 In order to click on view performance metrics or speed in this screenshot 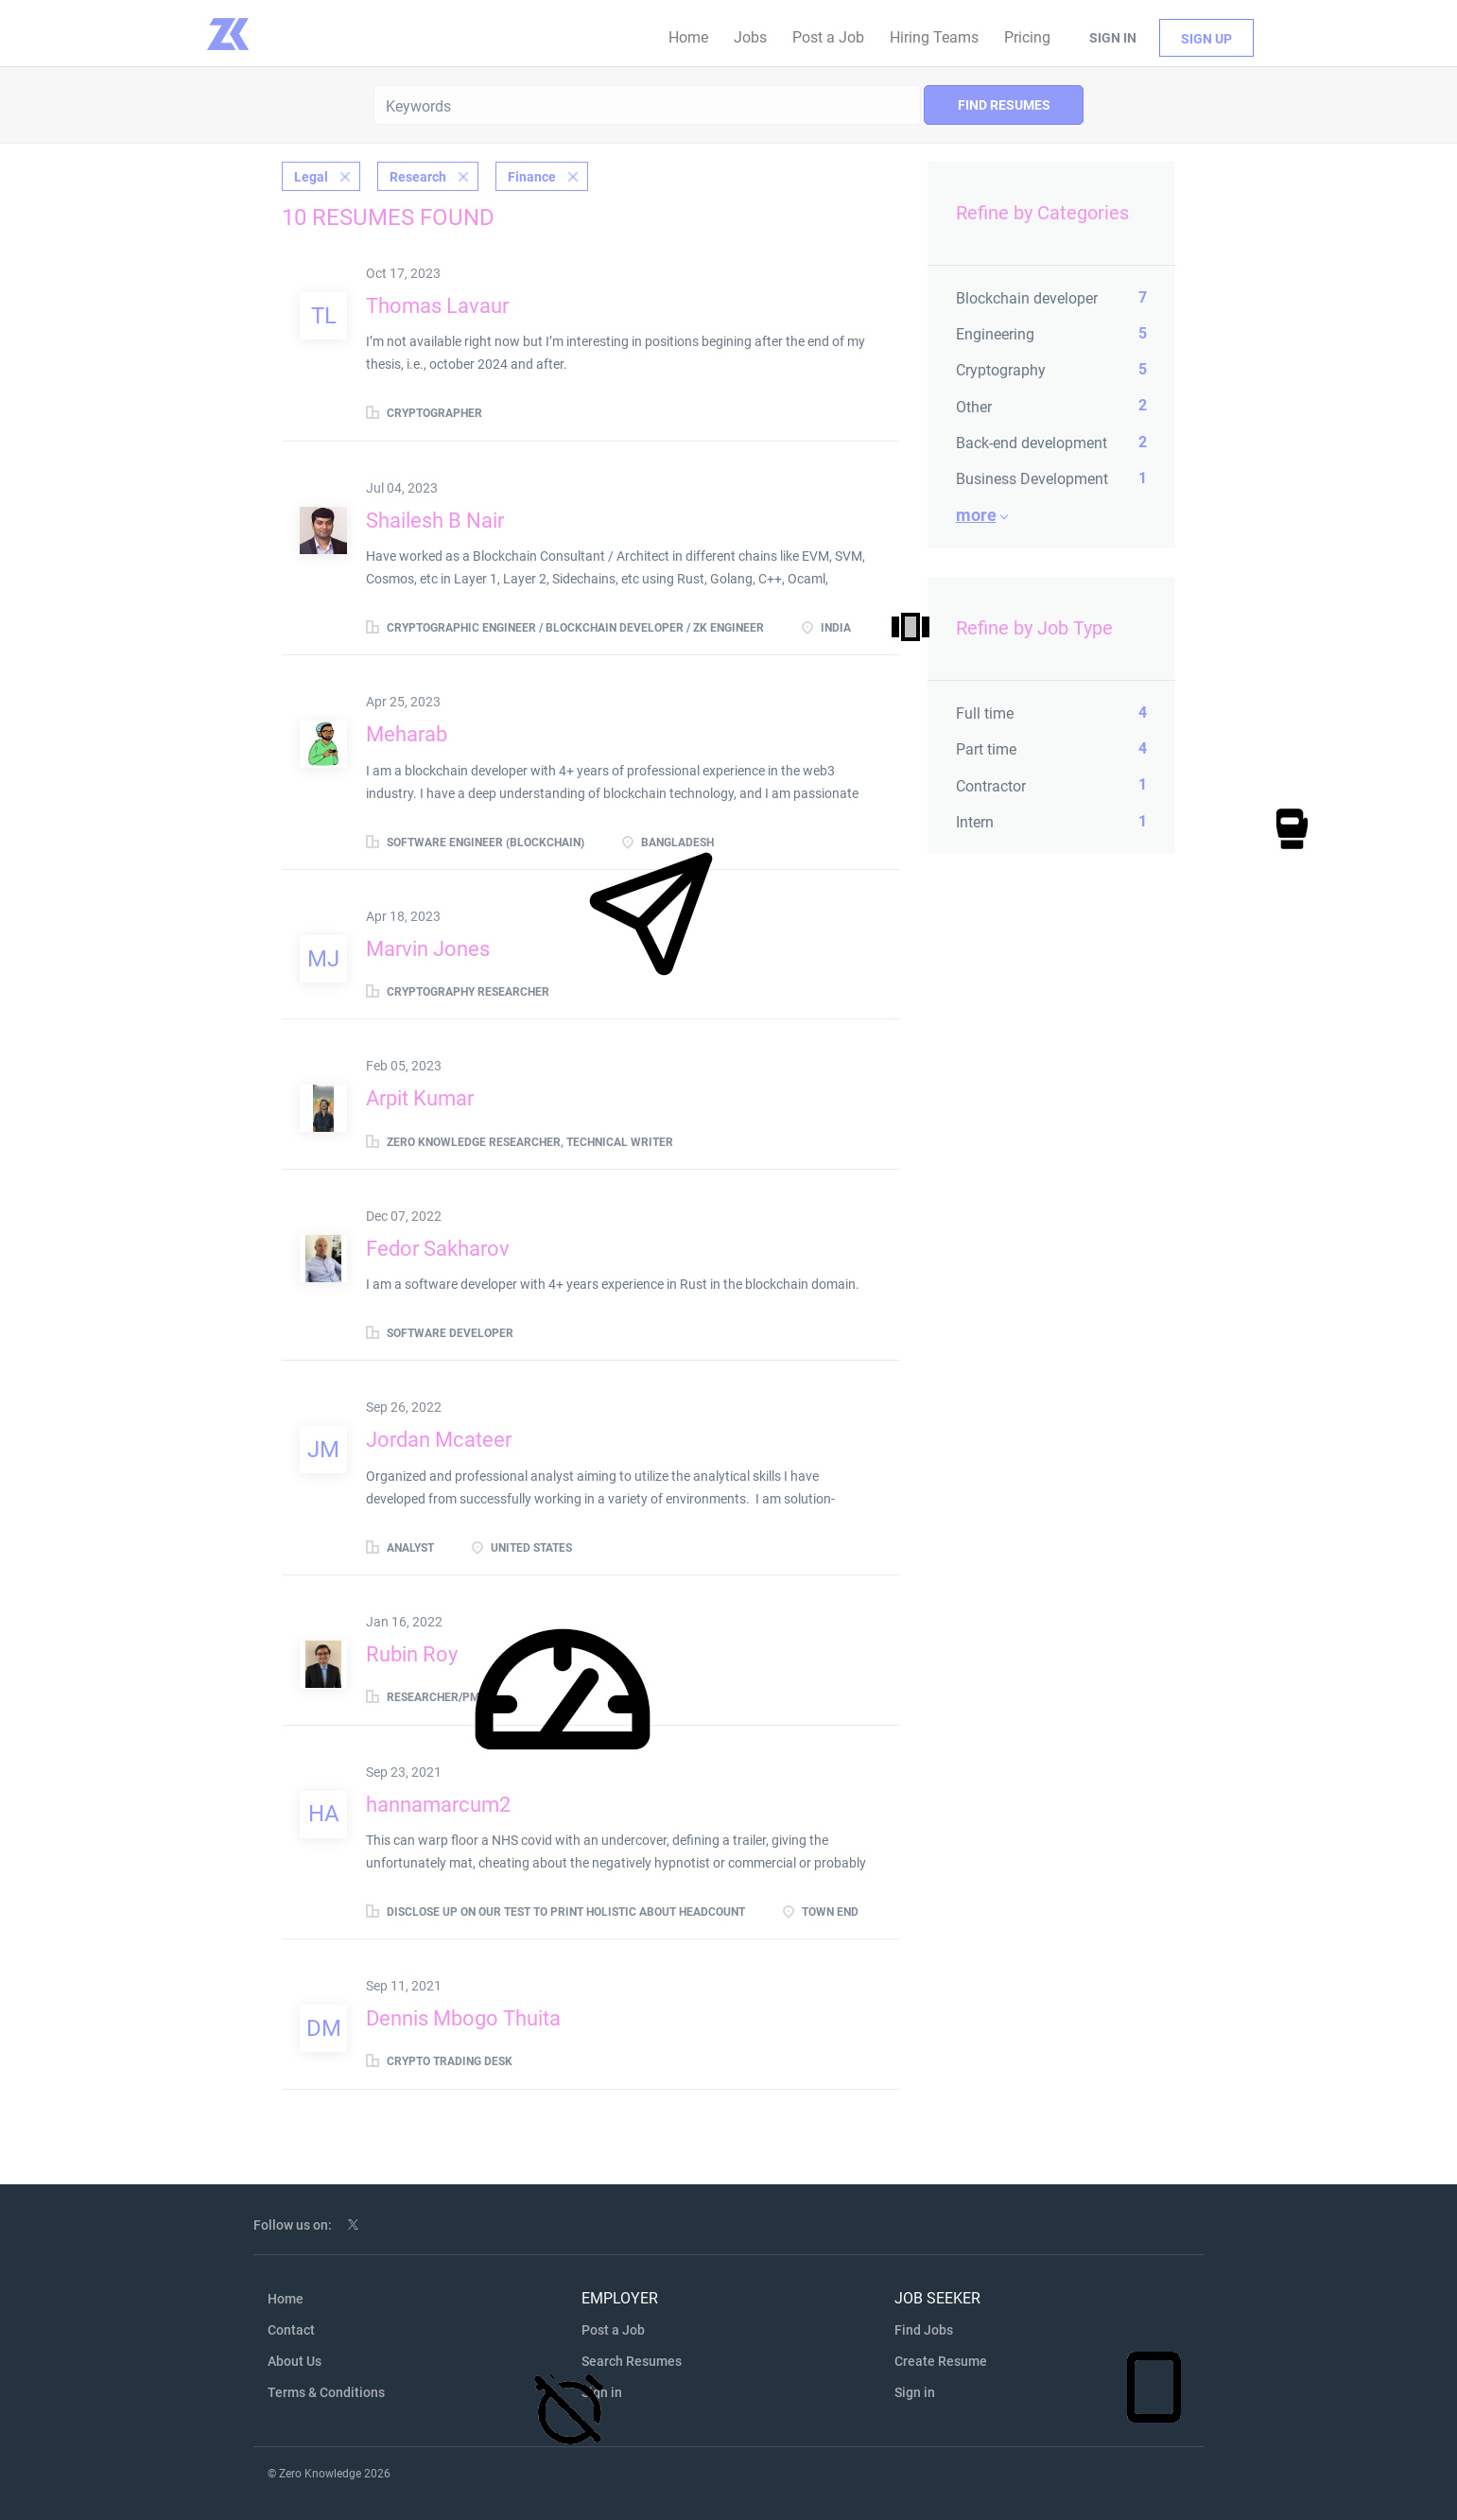, I will do `click(563, 1698)`.